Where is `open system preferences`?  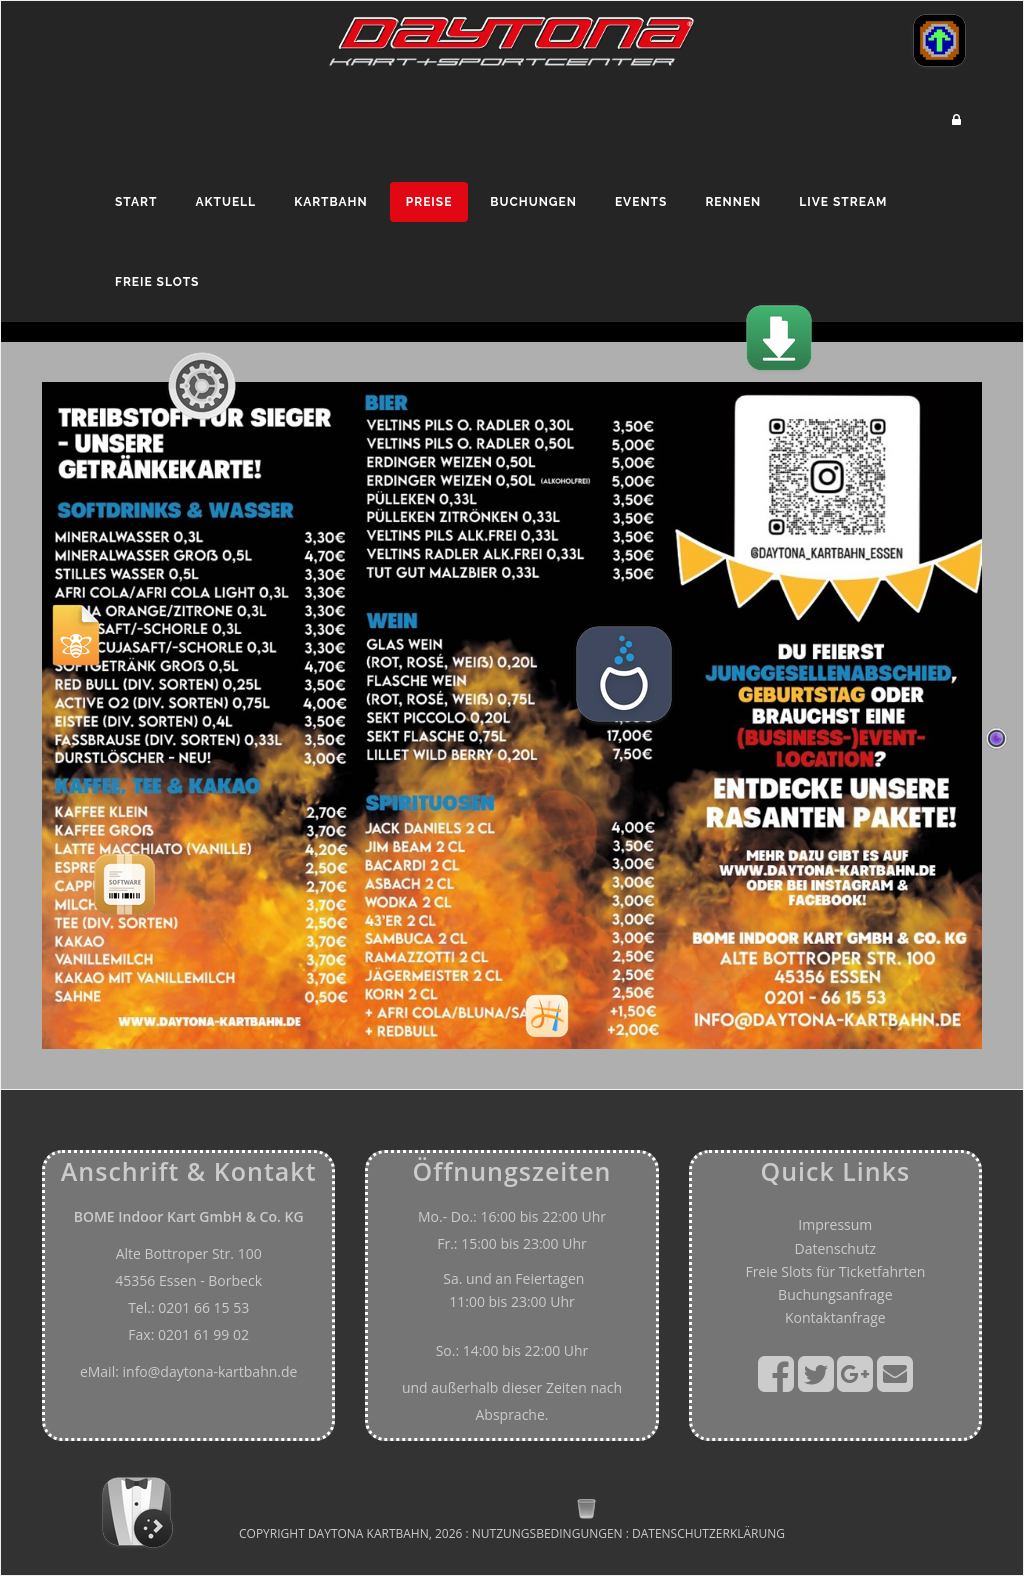 open system preferences is located at coordinates (202, 386).